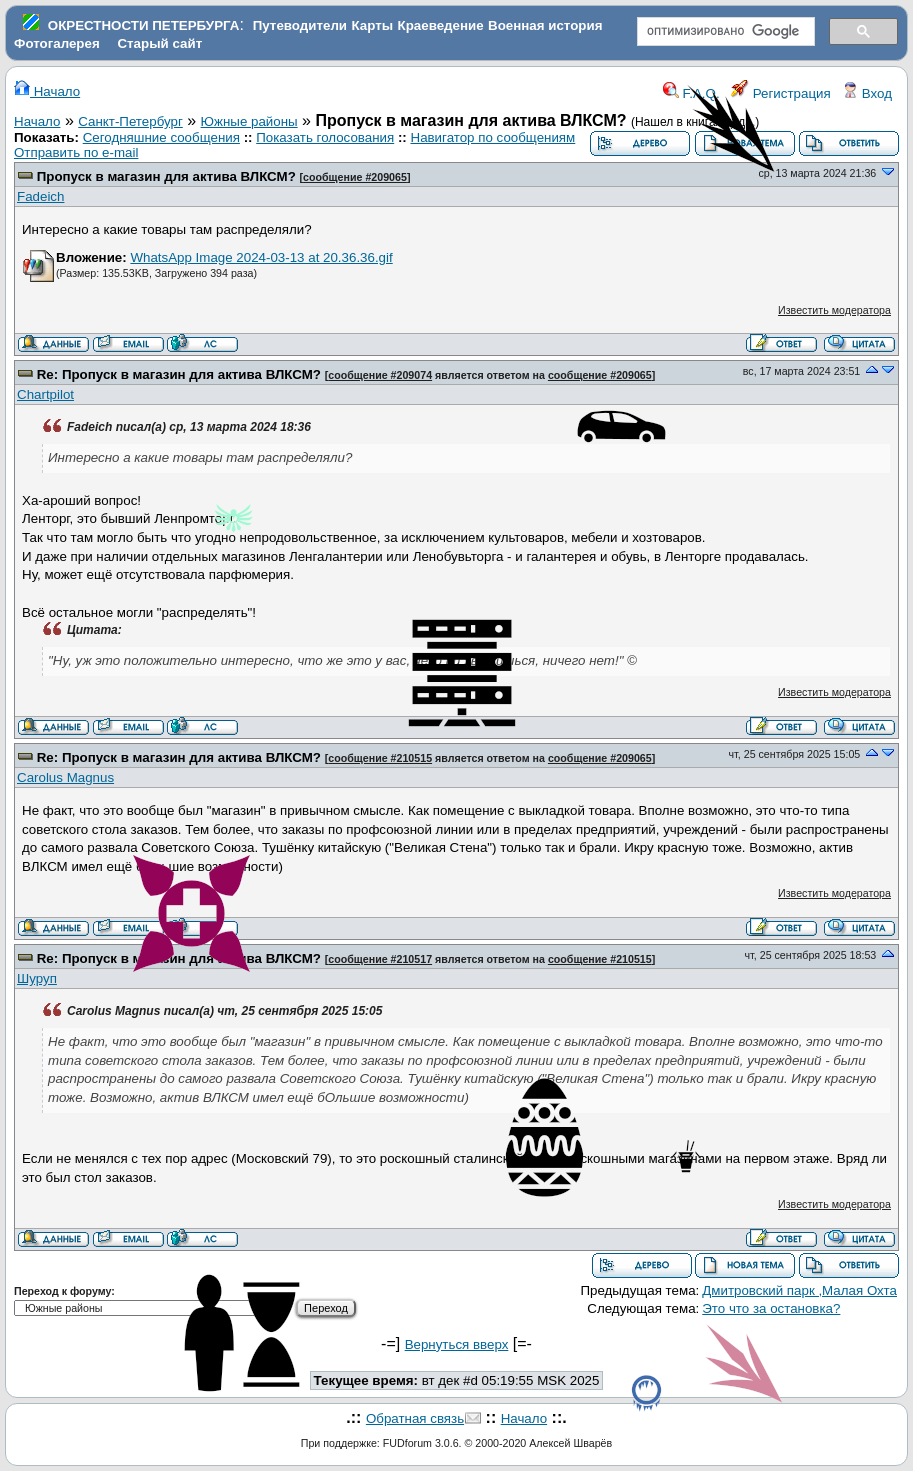  Describe the element at coordinates (544, 1137) in the screenshot. I see `easter or spring seasonal event indicator` at that location.